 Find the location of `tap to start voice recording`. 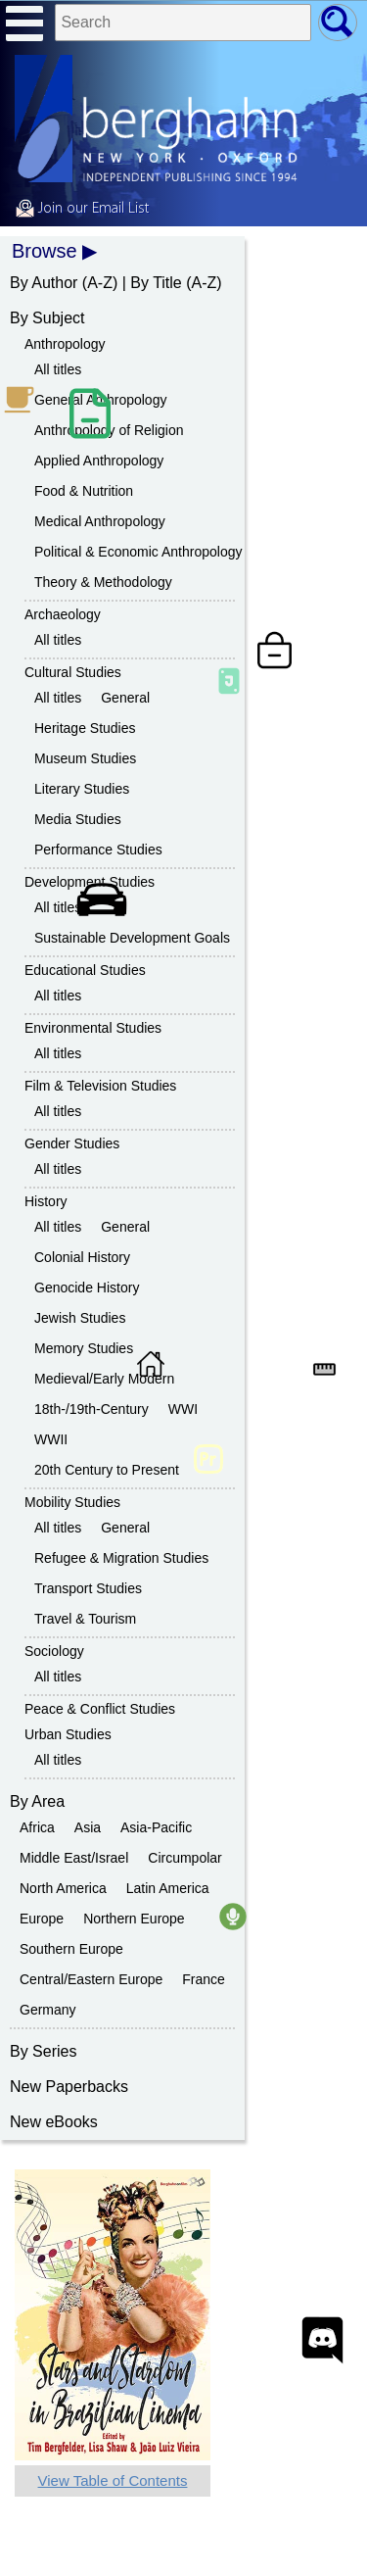

tap to start voice recording is located at coordinates (233, 1917).